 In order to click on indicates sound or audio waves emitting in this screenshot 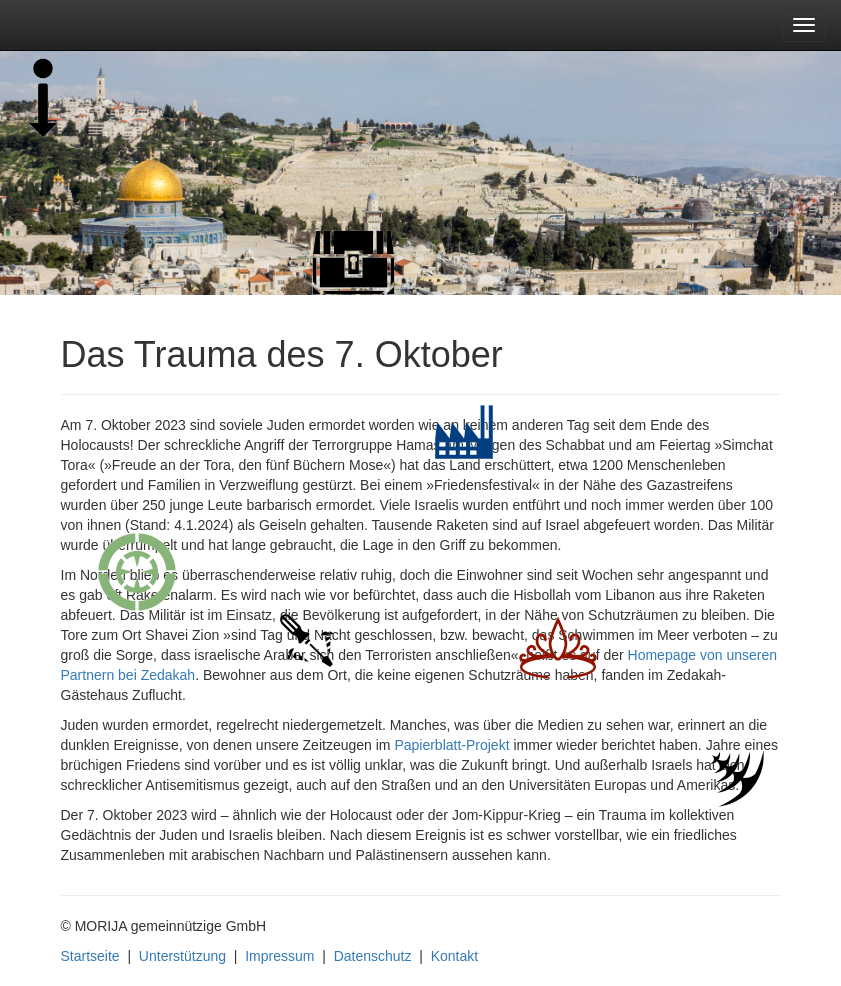, I will do `click(735, 778)`.